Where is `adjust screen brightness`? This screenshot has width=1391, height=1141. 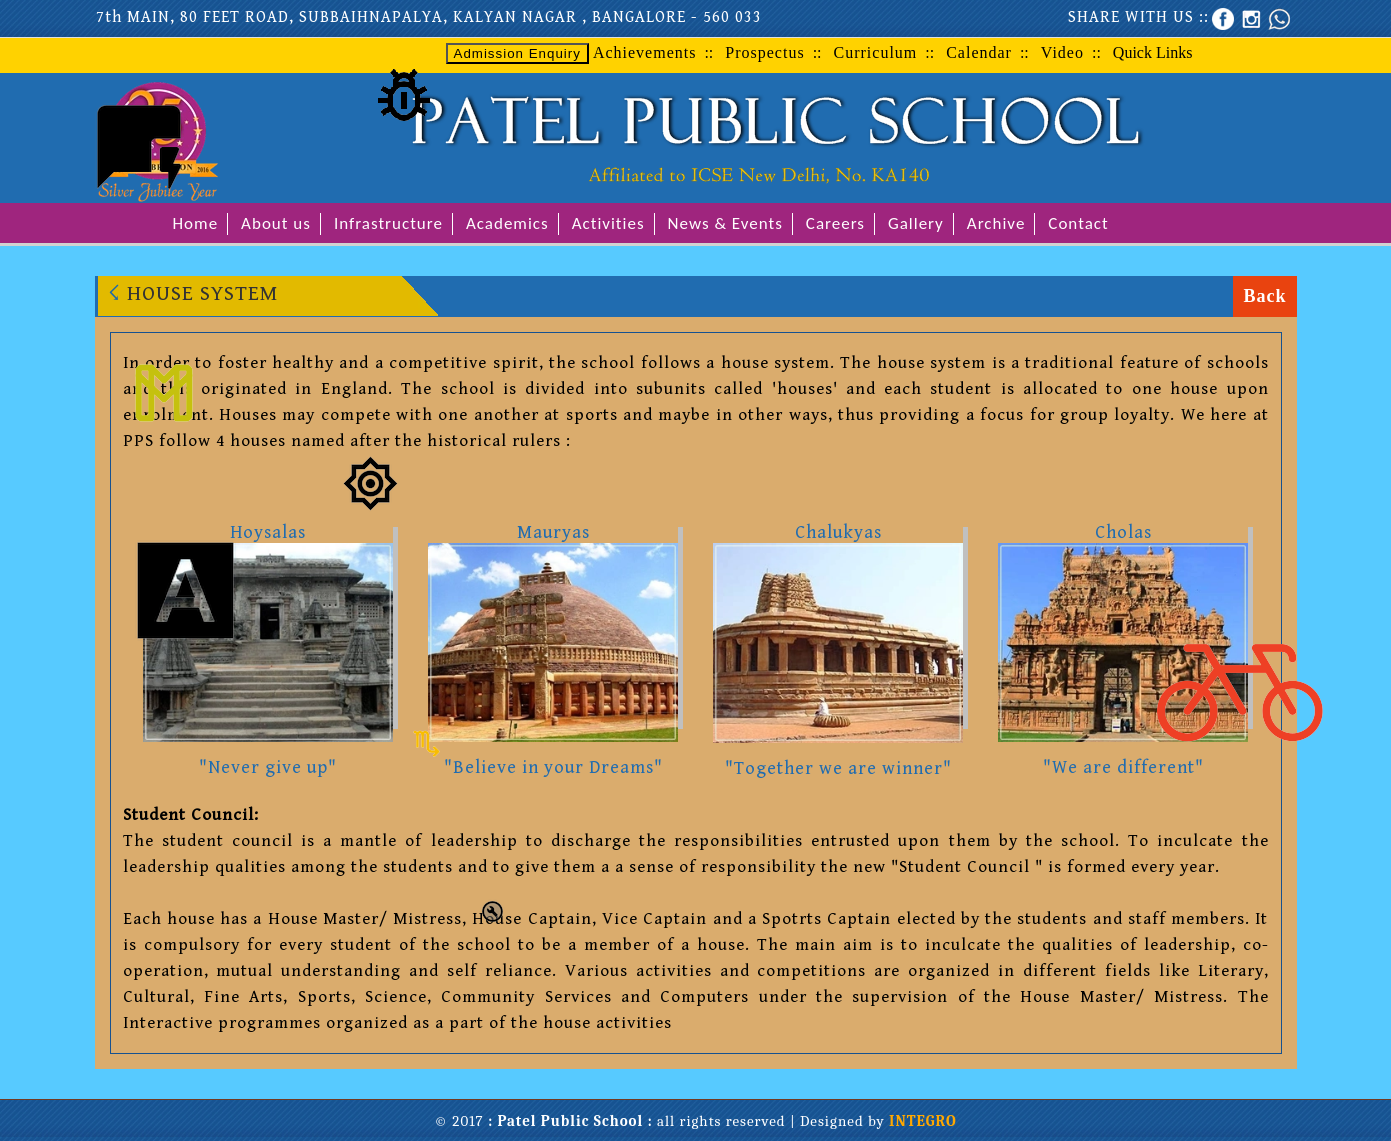
adjust screen brightness is located at coordinates (370, 483).